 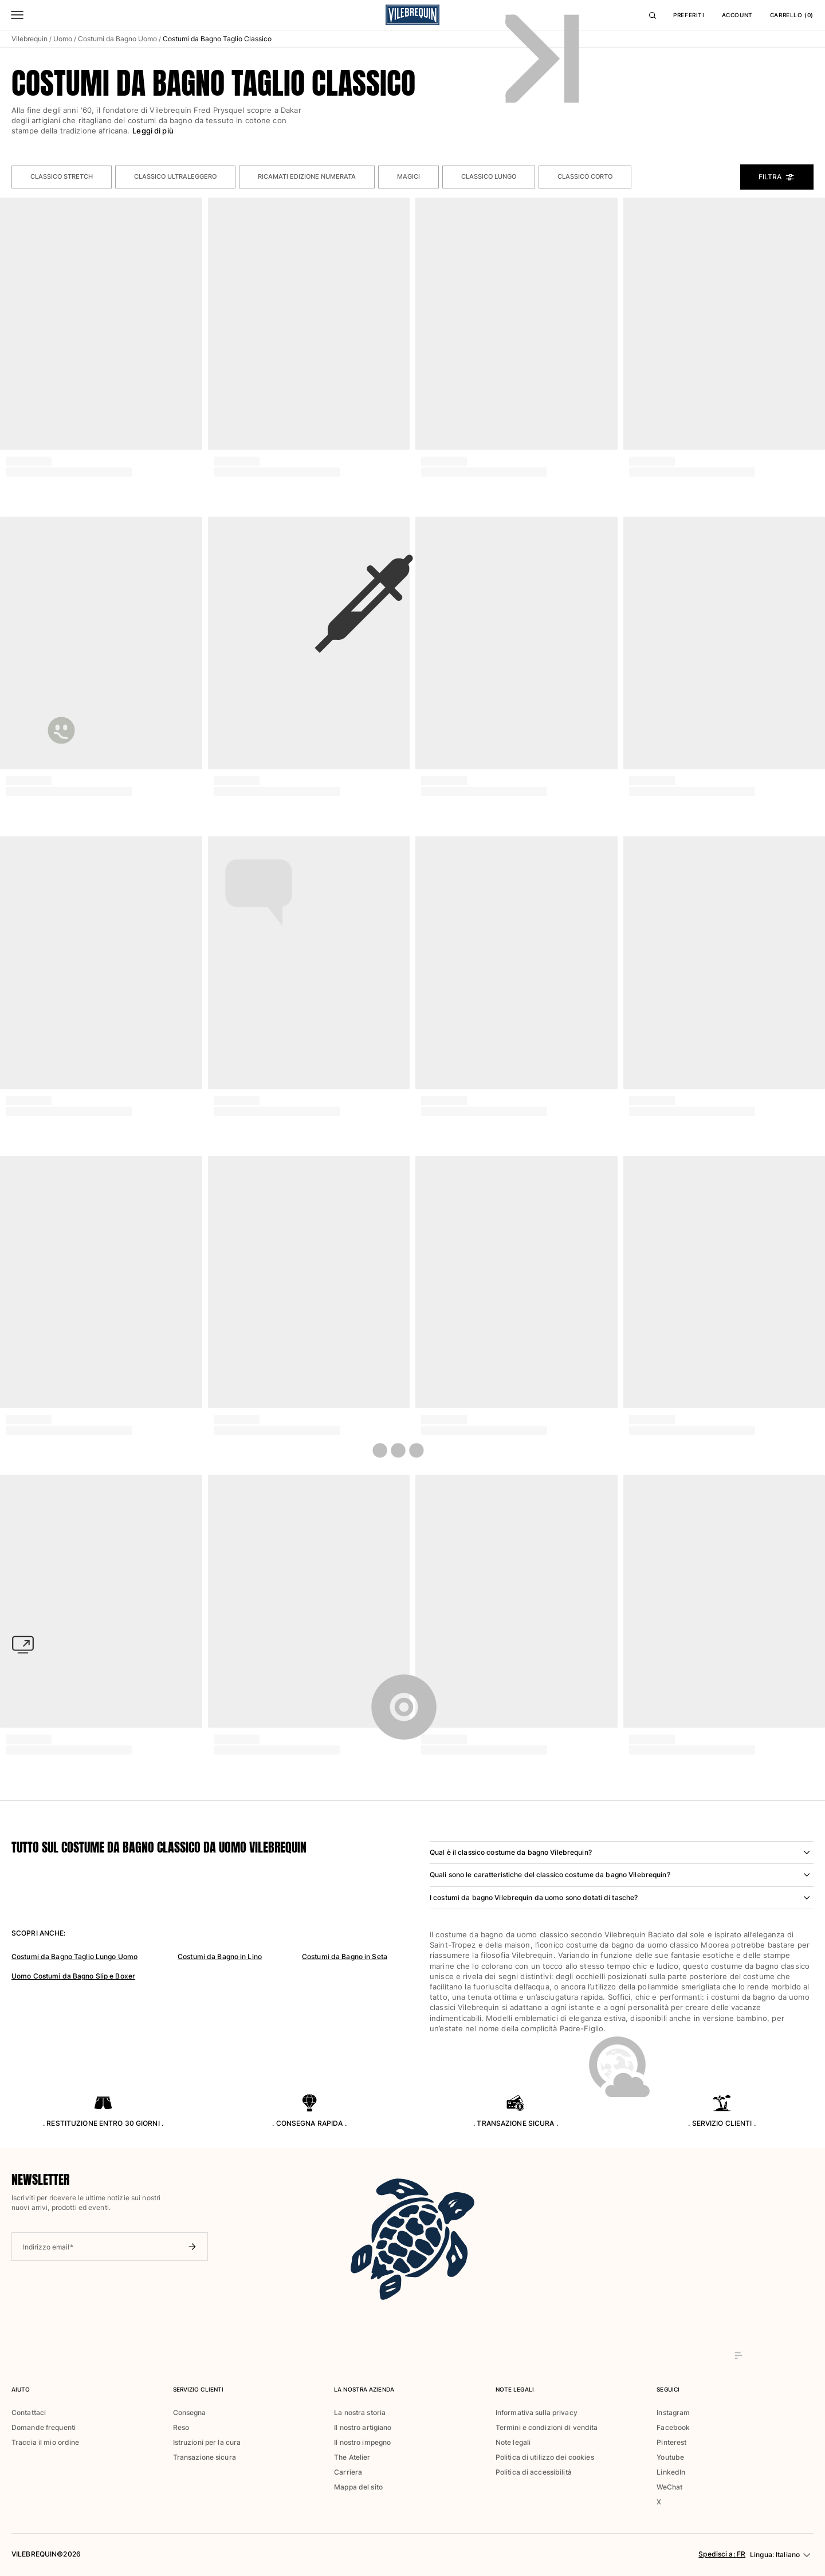 What do you see at coordinates (542, 58) in the screenshot?
I see `skip to the end of a list or playlist` at bounding box center [542, 58].